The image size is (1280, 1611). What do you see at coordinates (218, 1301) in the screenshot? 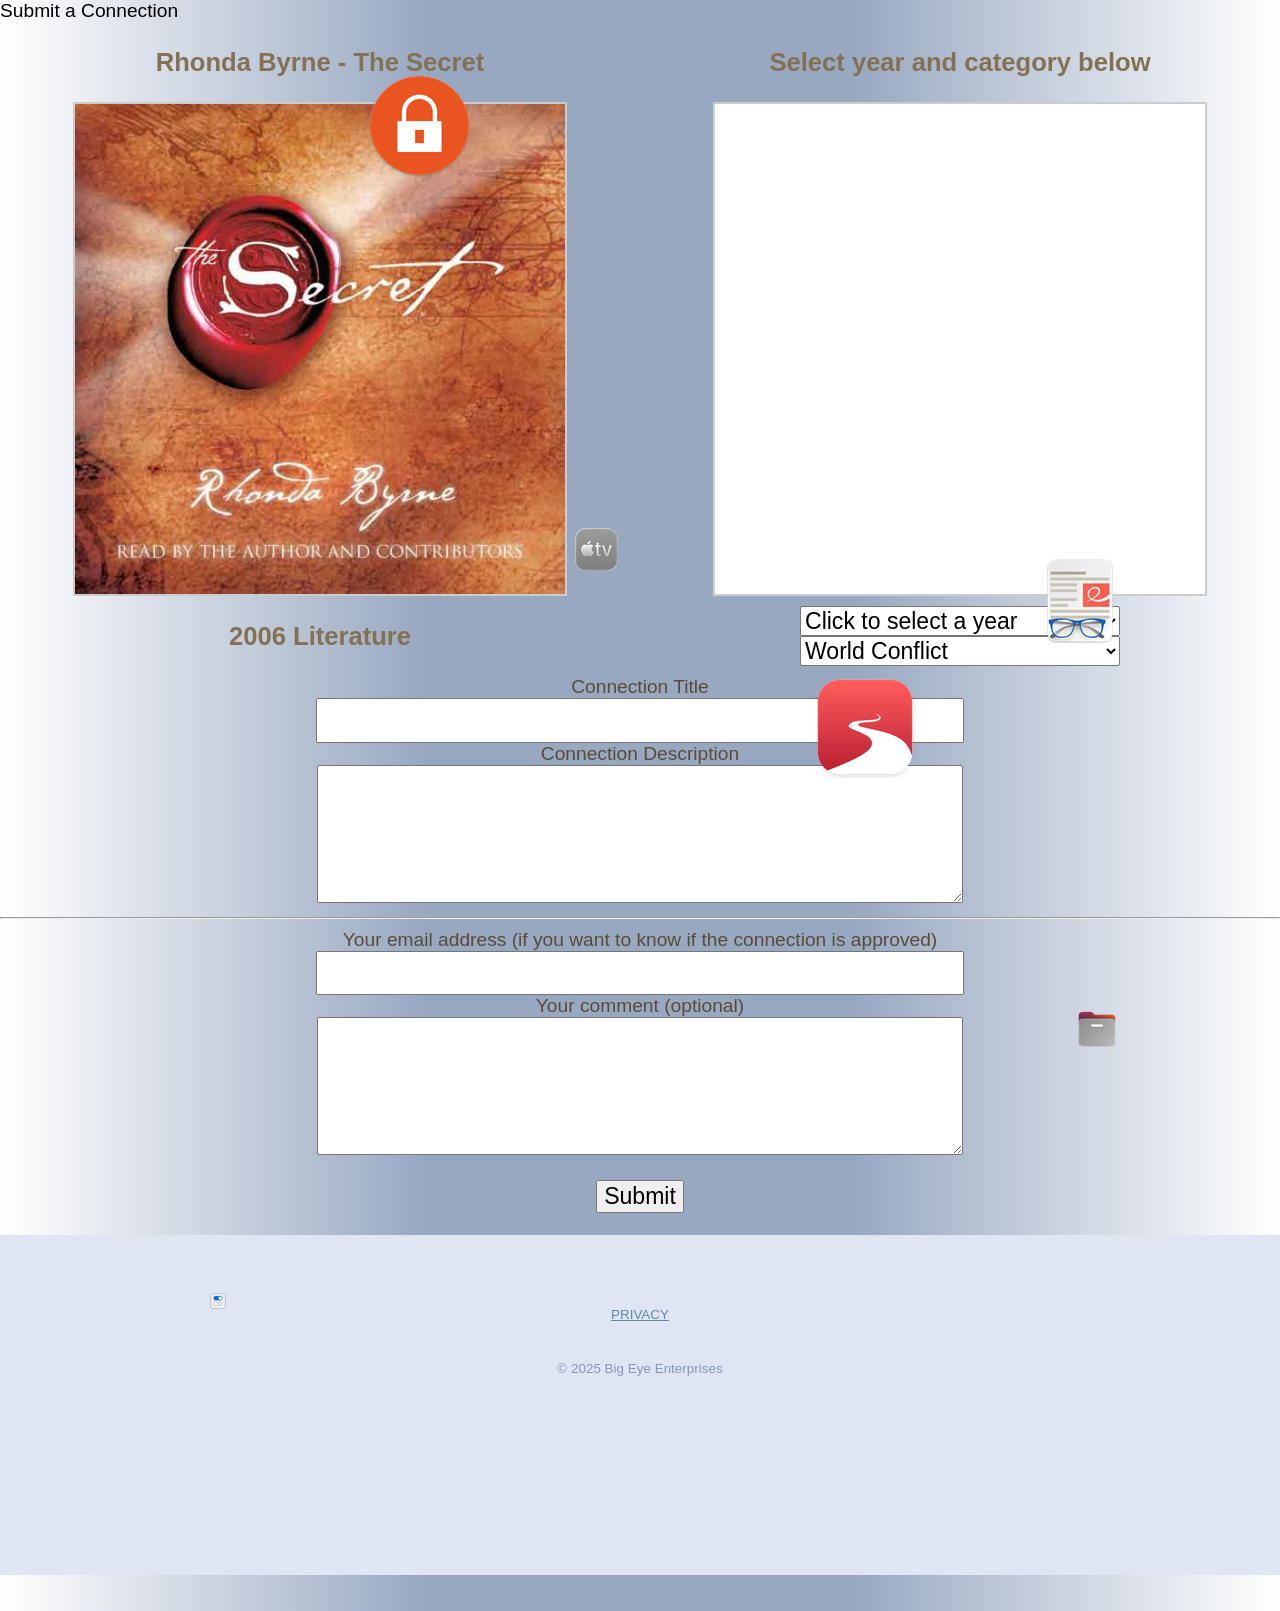
I see `open unity tweak tool settings` at bounding box center [218, 1301].